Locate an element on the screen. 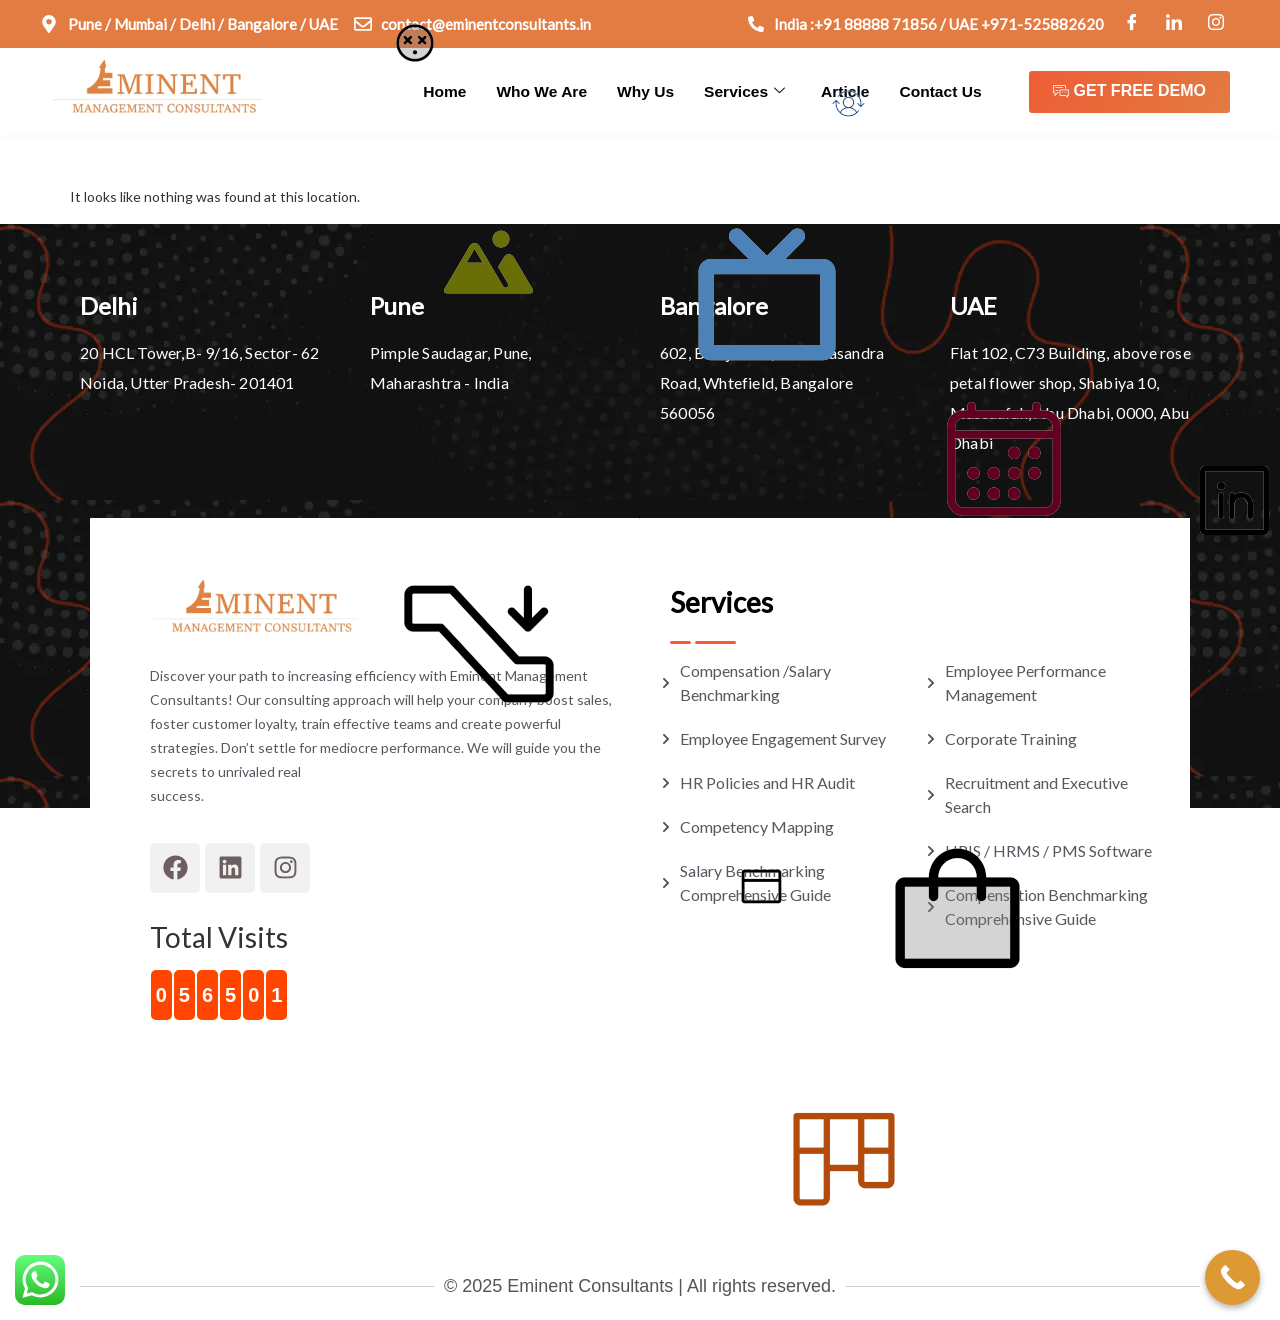 The width and height of the screenshot is (1280, 1320). open web browser is located at coordinates (761, 886).